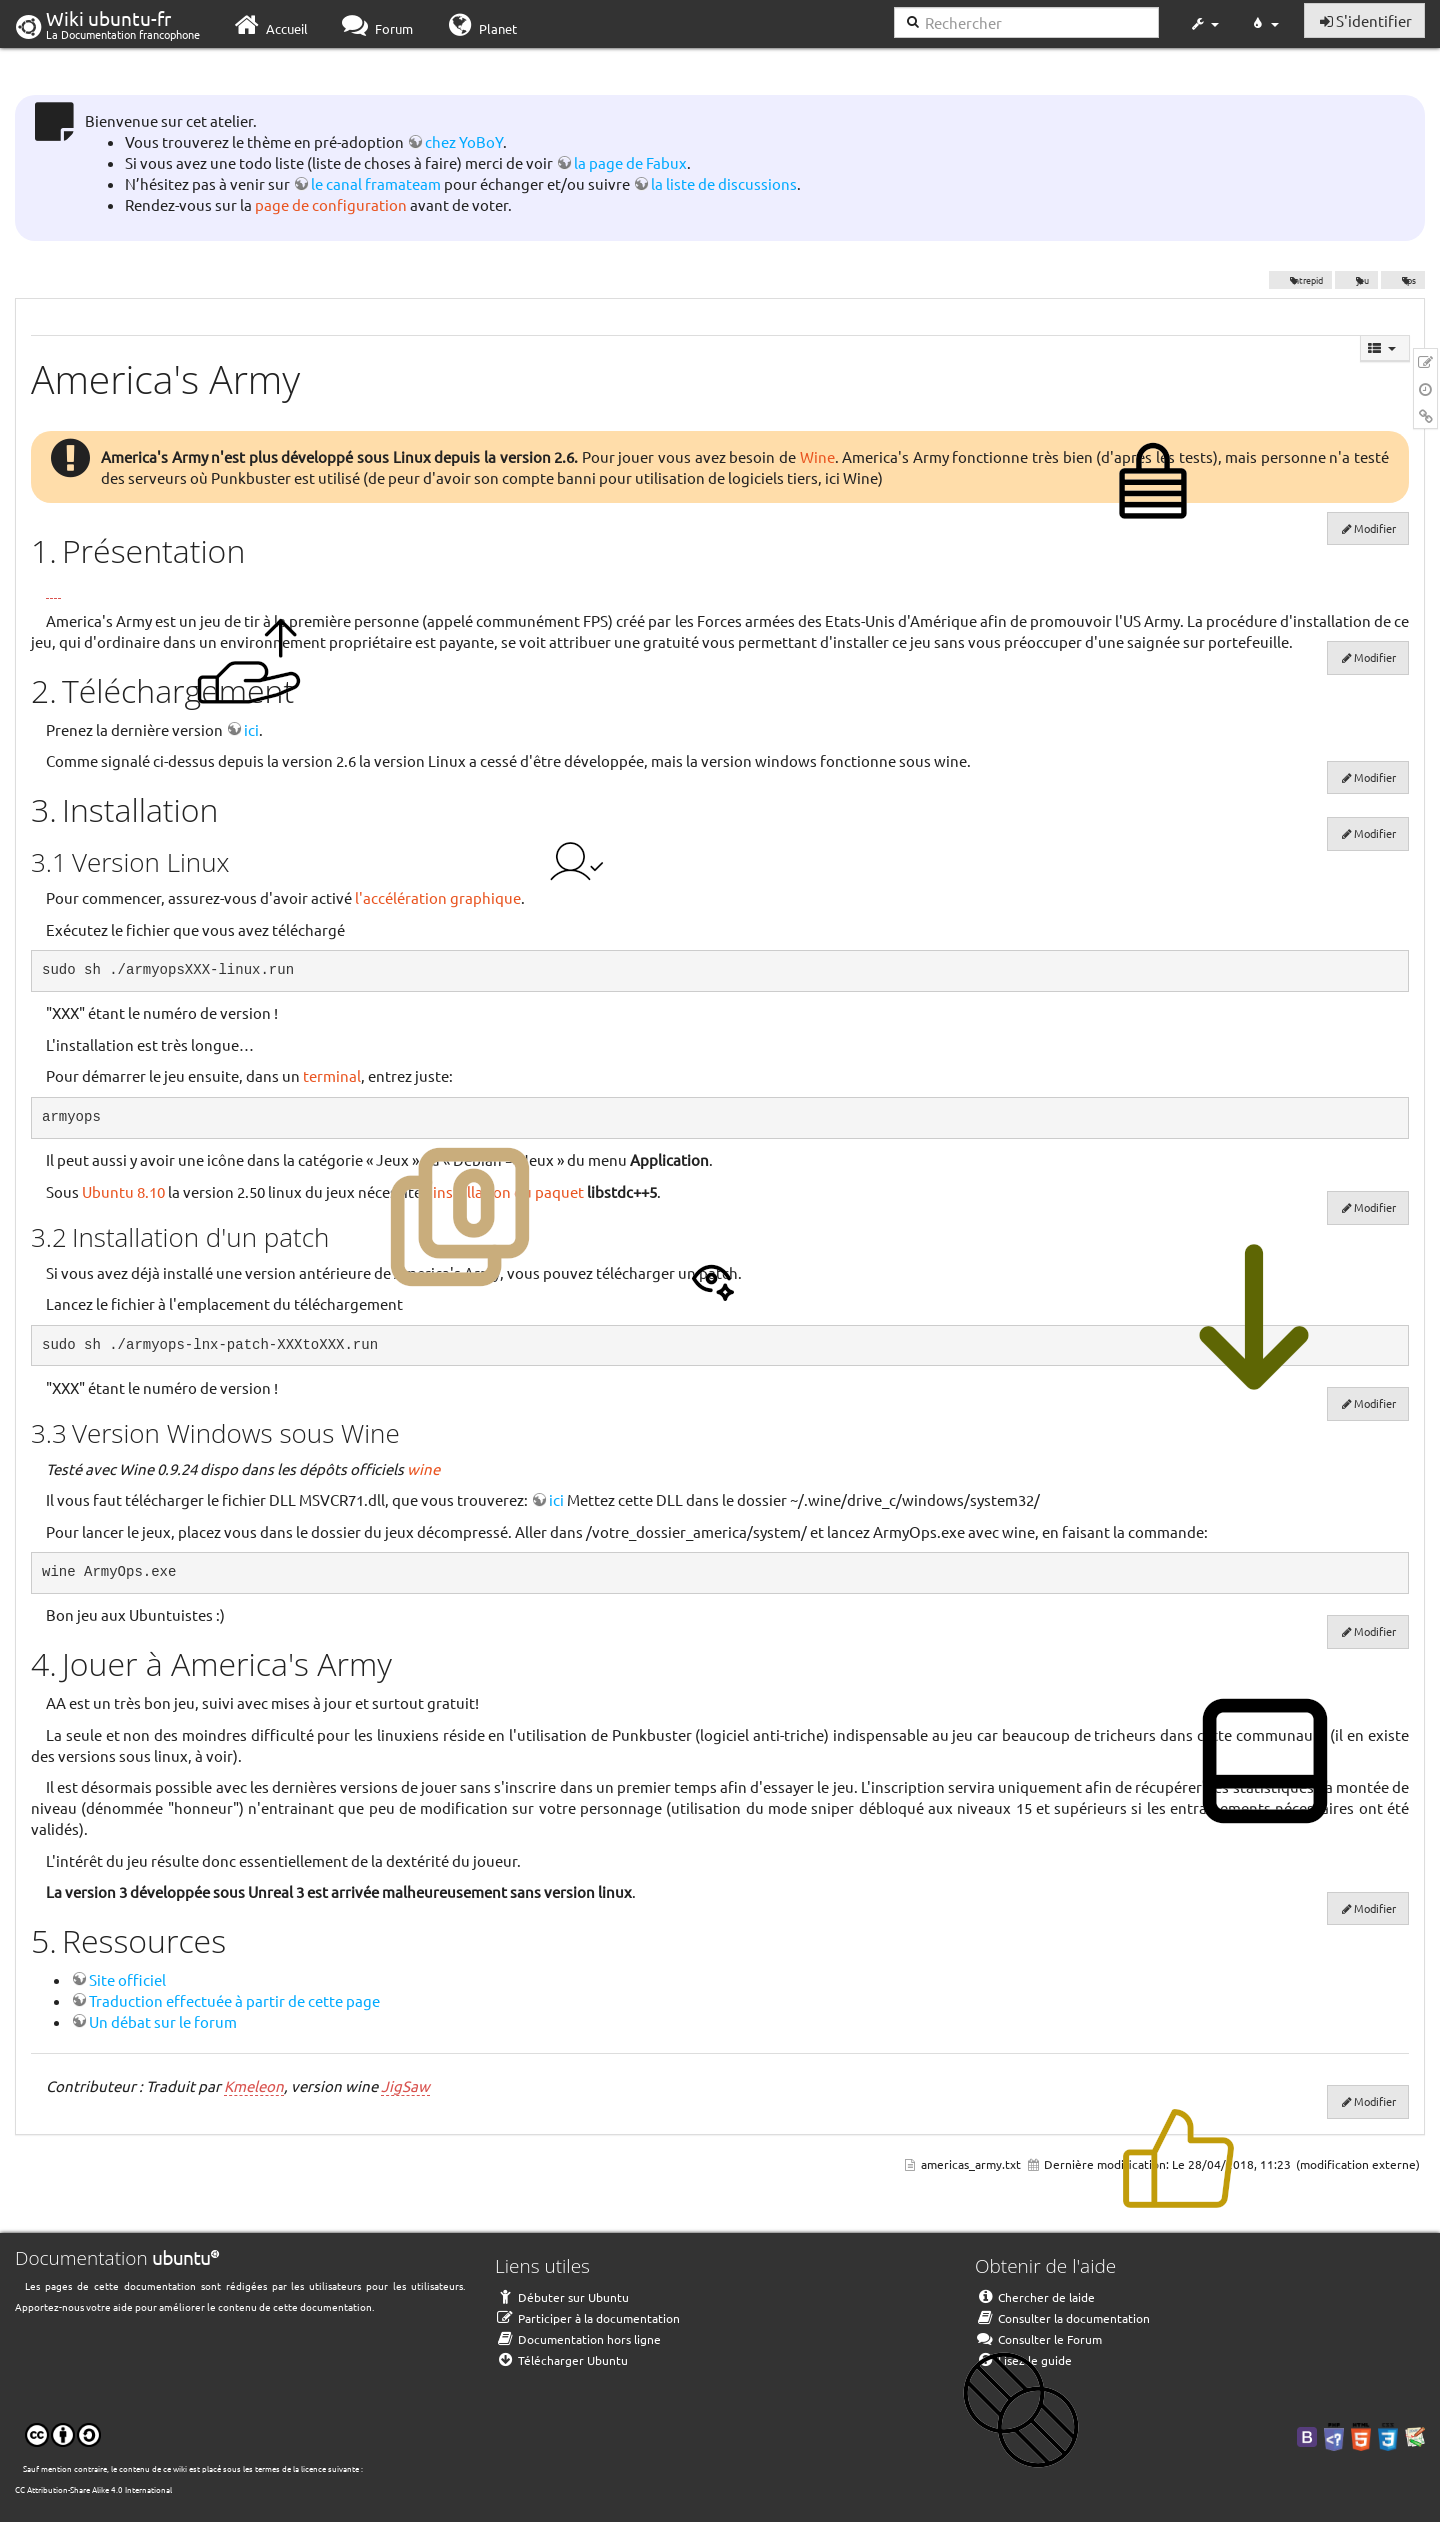 This screenshot has height=2522, width=1440. What do you see at coordinates (711, 1278) in the screenshot?
I see `enable smart view or AI-powered visual features` at bounding box center [711, 1278].